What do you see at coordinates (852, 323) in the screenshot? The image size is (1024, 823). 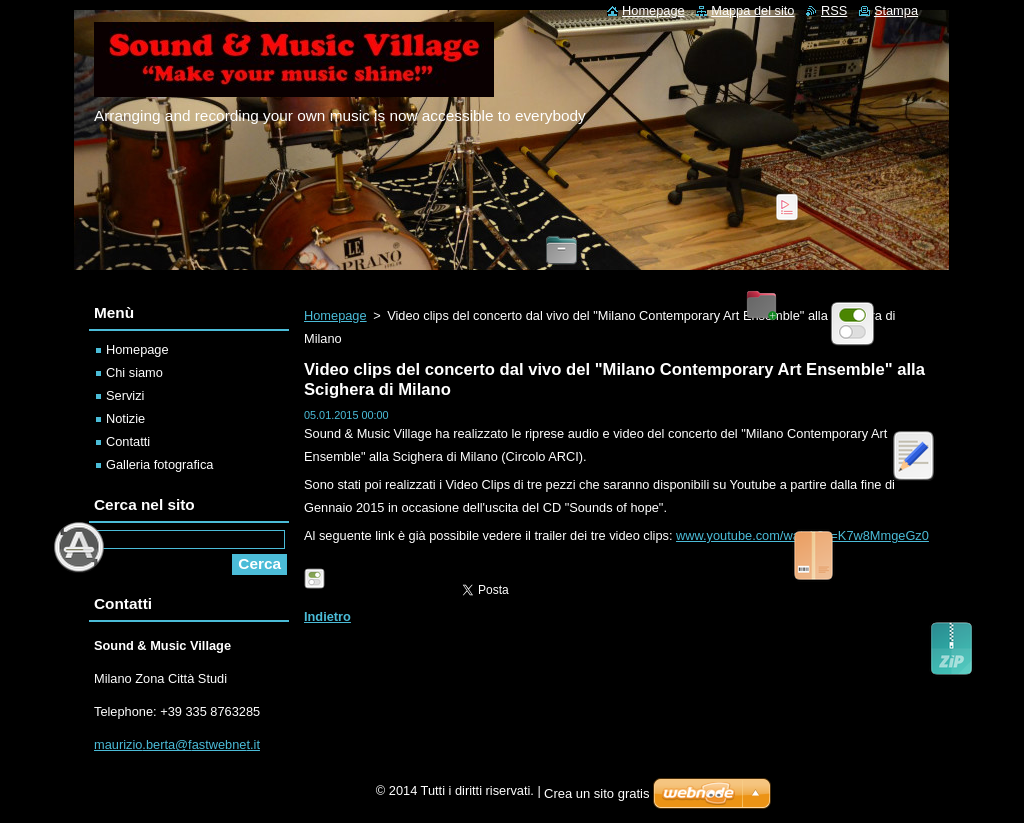 I see `open system tweaks or settings customization` at bounding box center [852, 323].